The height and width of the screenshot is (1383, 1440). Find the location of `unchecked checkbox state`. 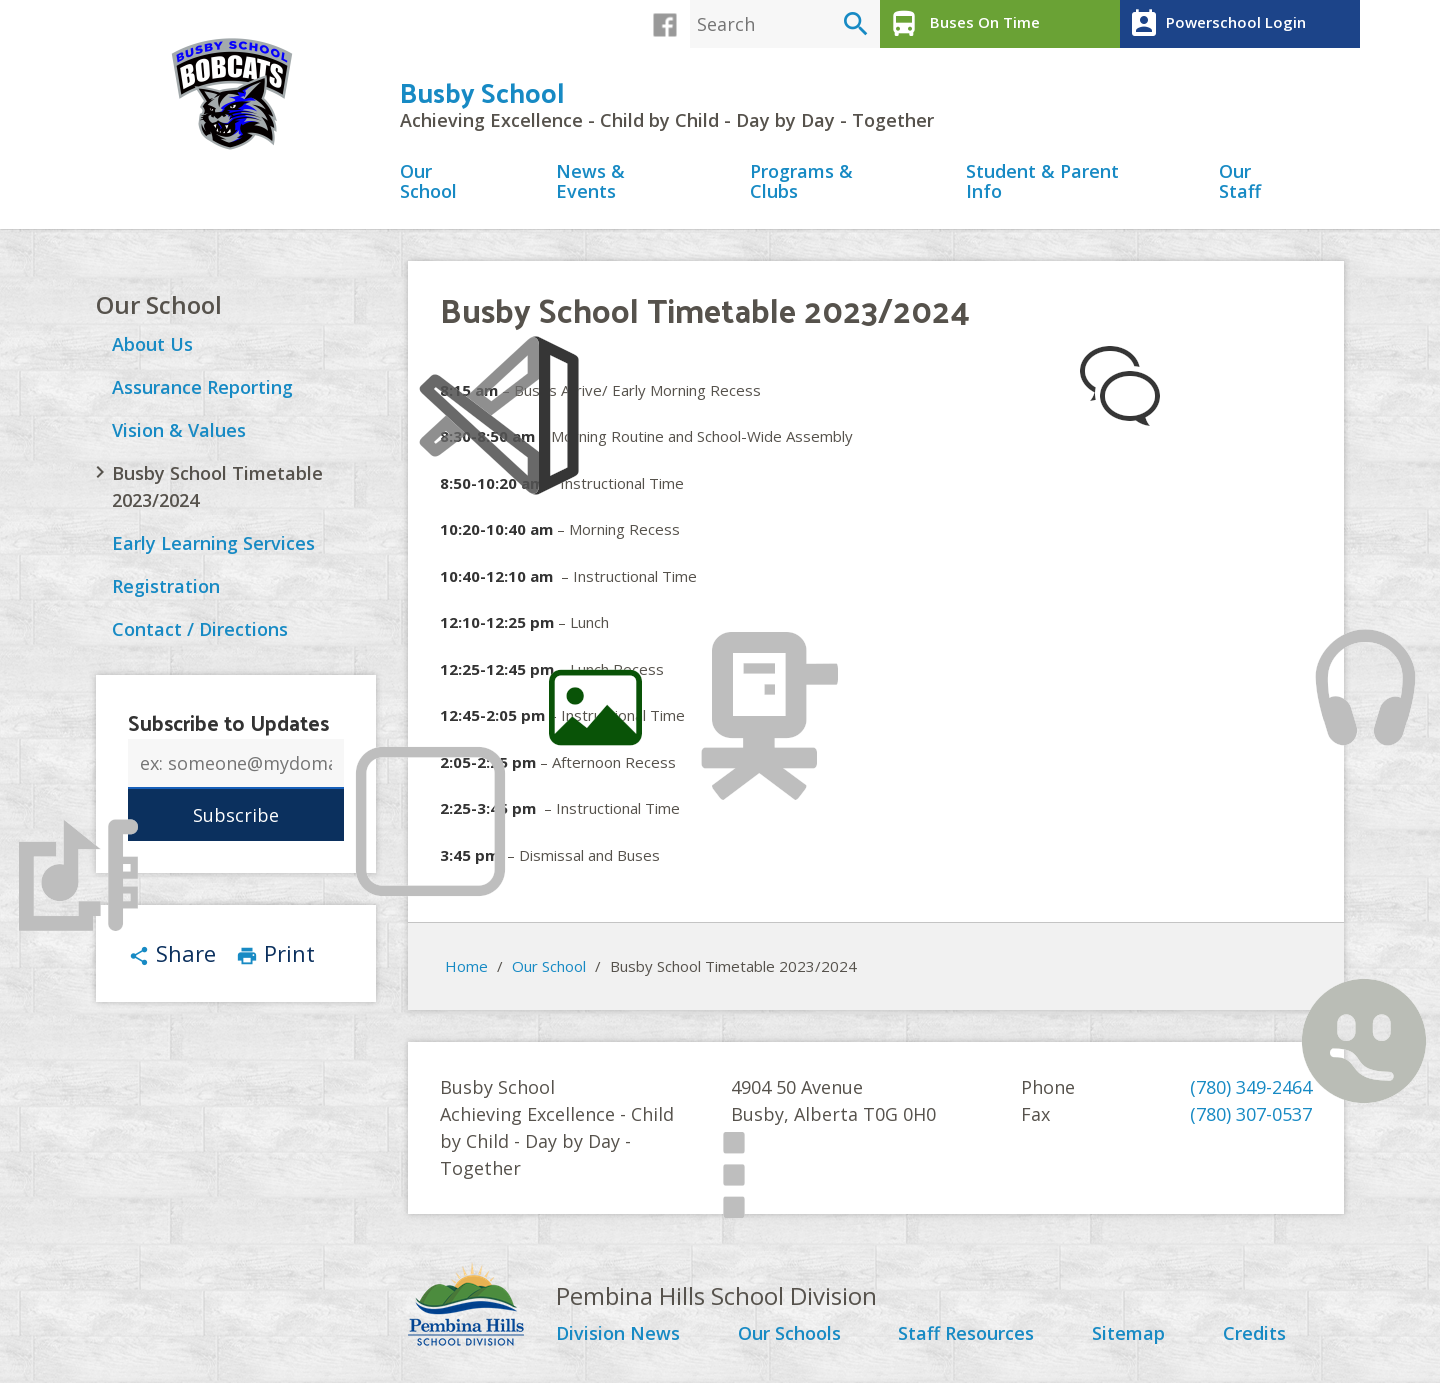

unchecked checkbox state is located at coordinates (430, 821).